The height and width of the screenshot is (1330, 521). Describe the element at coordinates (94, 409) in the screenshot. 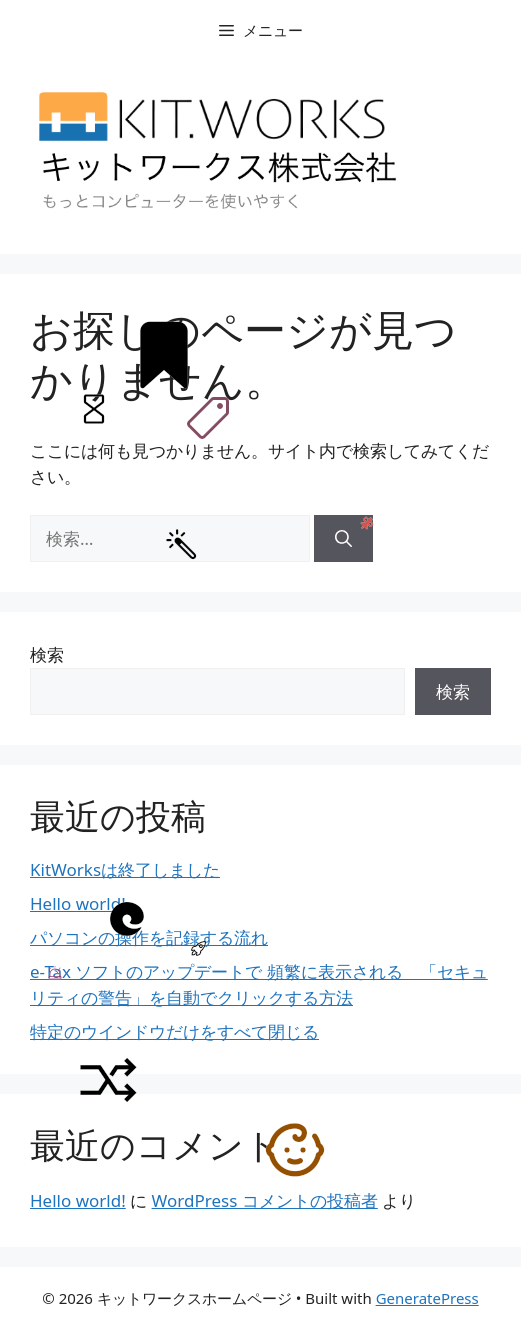

I see `indicates loading or processing in progress` at that location.